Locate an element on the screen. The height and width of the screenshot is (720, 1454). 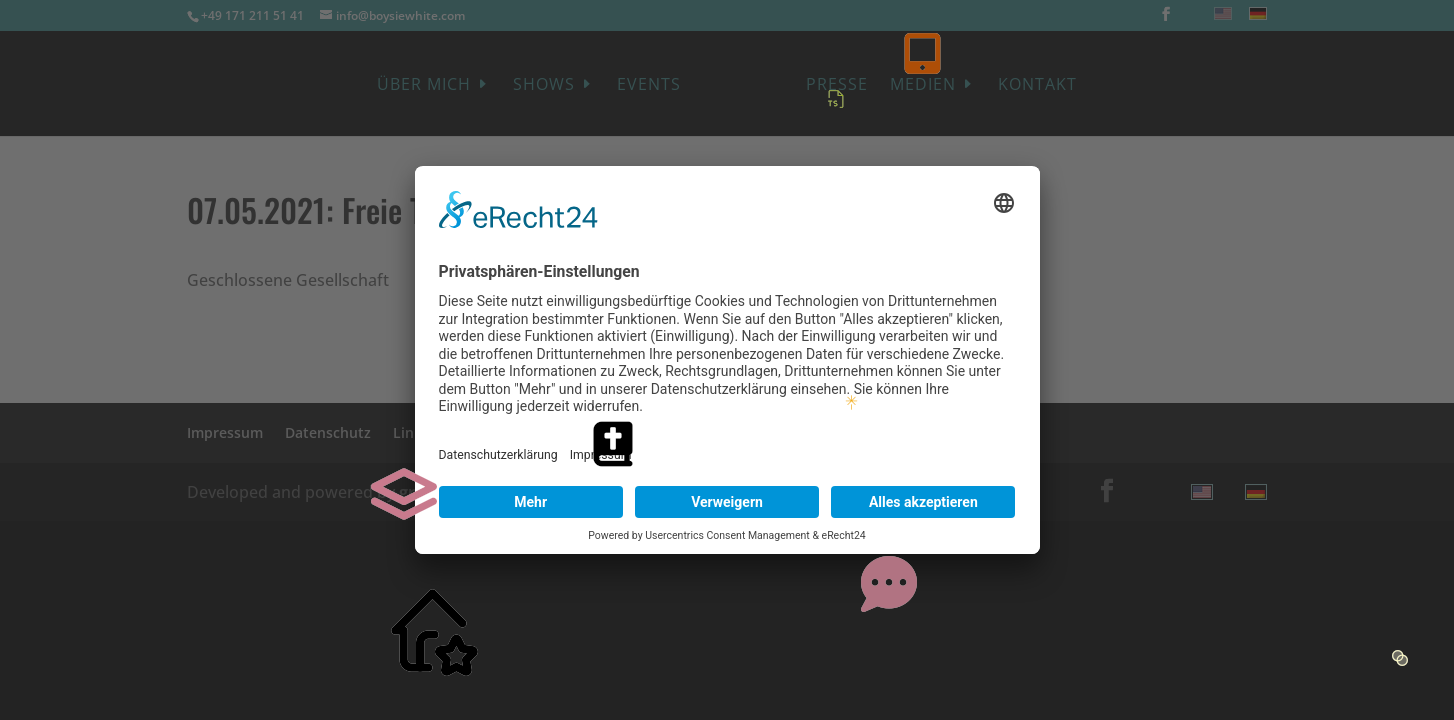
indicates tablet device compatibility is located at coordinates (922, 53).